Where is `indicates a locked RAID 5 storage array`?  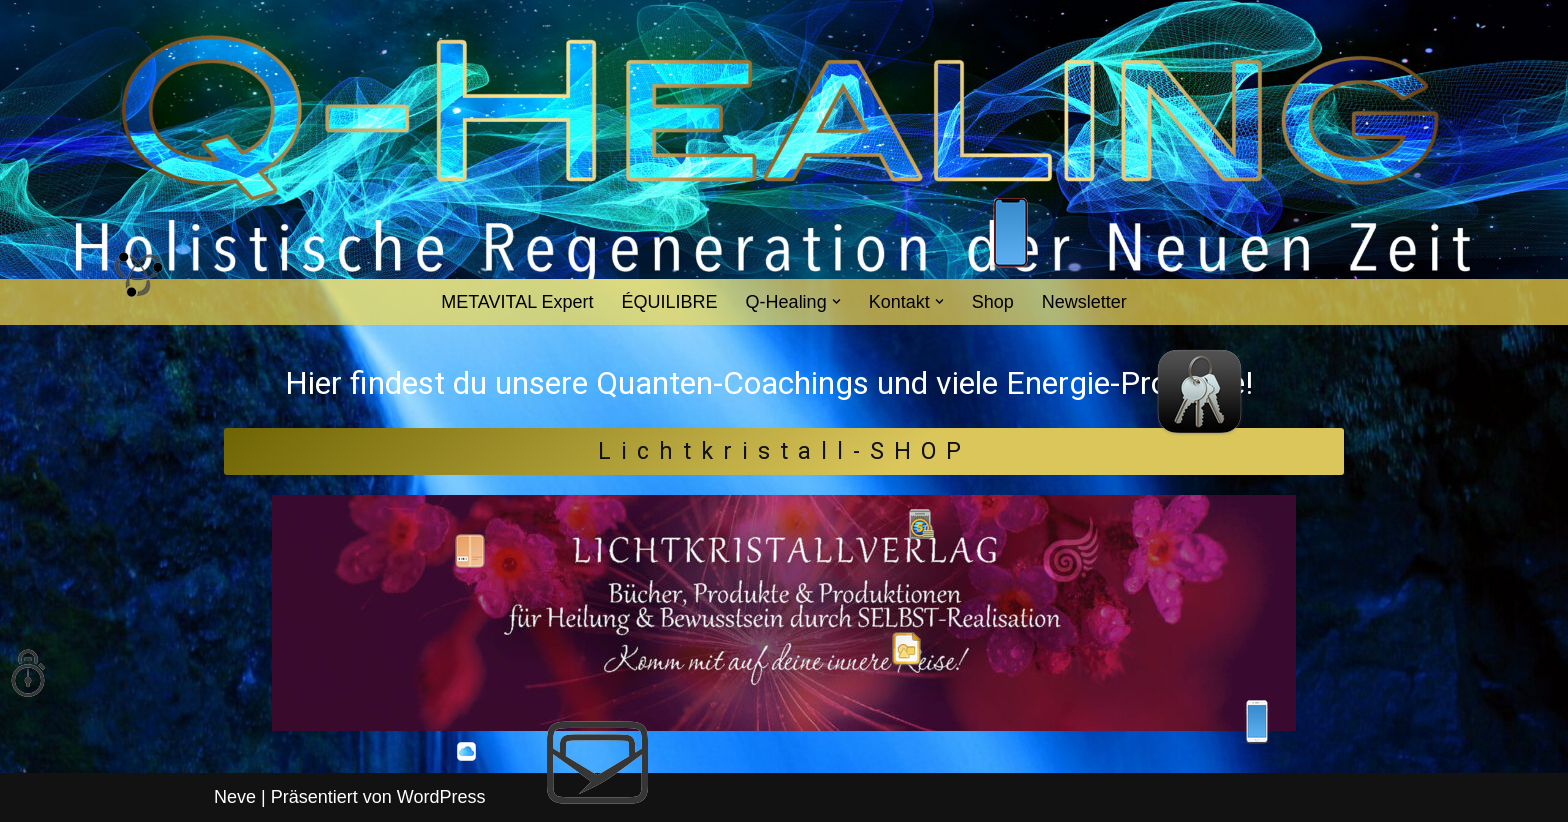
indicates a locked RAID 5 storage array is located at coordinates (920, 524).